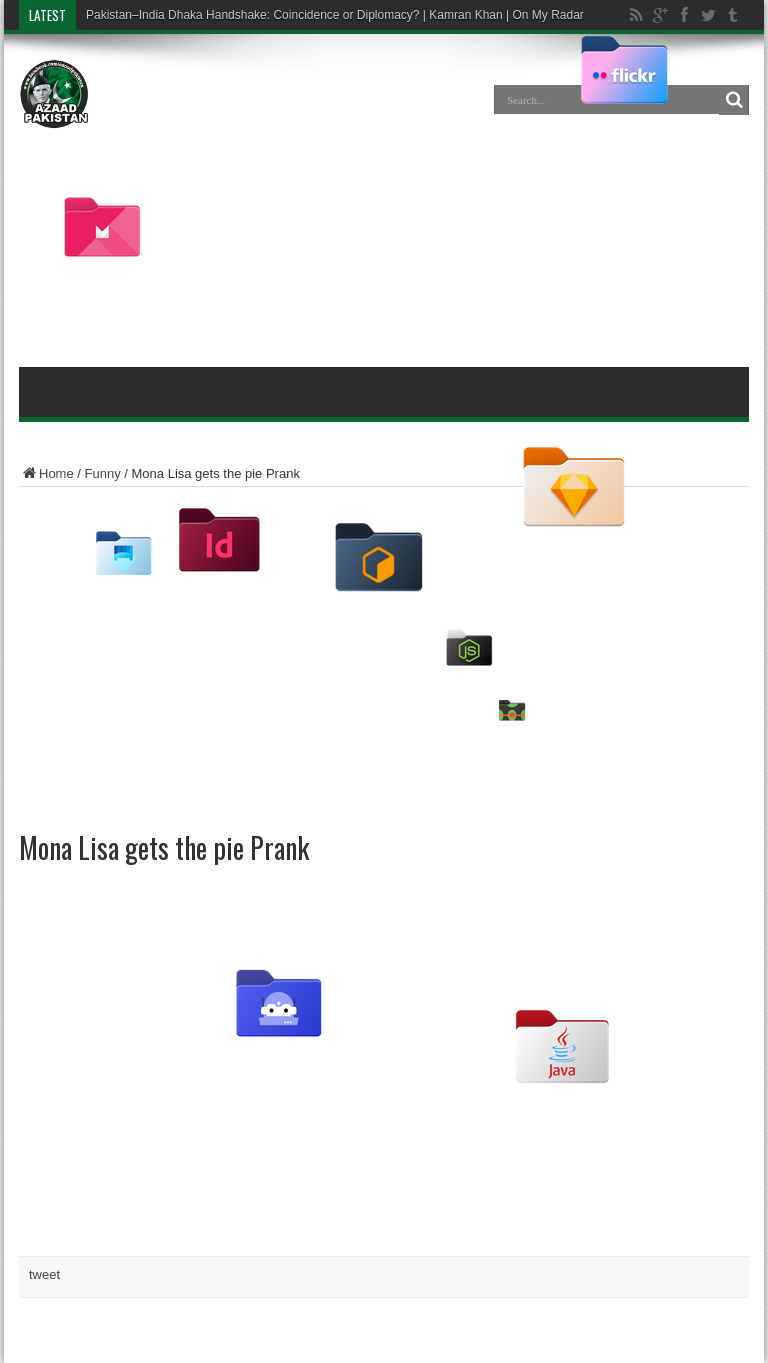  What do you see at coordinates (562, 1049) in the screenshot?
I see `open folder containing java project files` at bounding box center [562, 1049].